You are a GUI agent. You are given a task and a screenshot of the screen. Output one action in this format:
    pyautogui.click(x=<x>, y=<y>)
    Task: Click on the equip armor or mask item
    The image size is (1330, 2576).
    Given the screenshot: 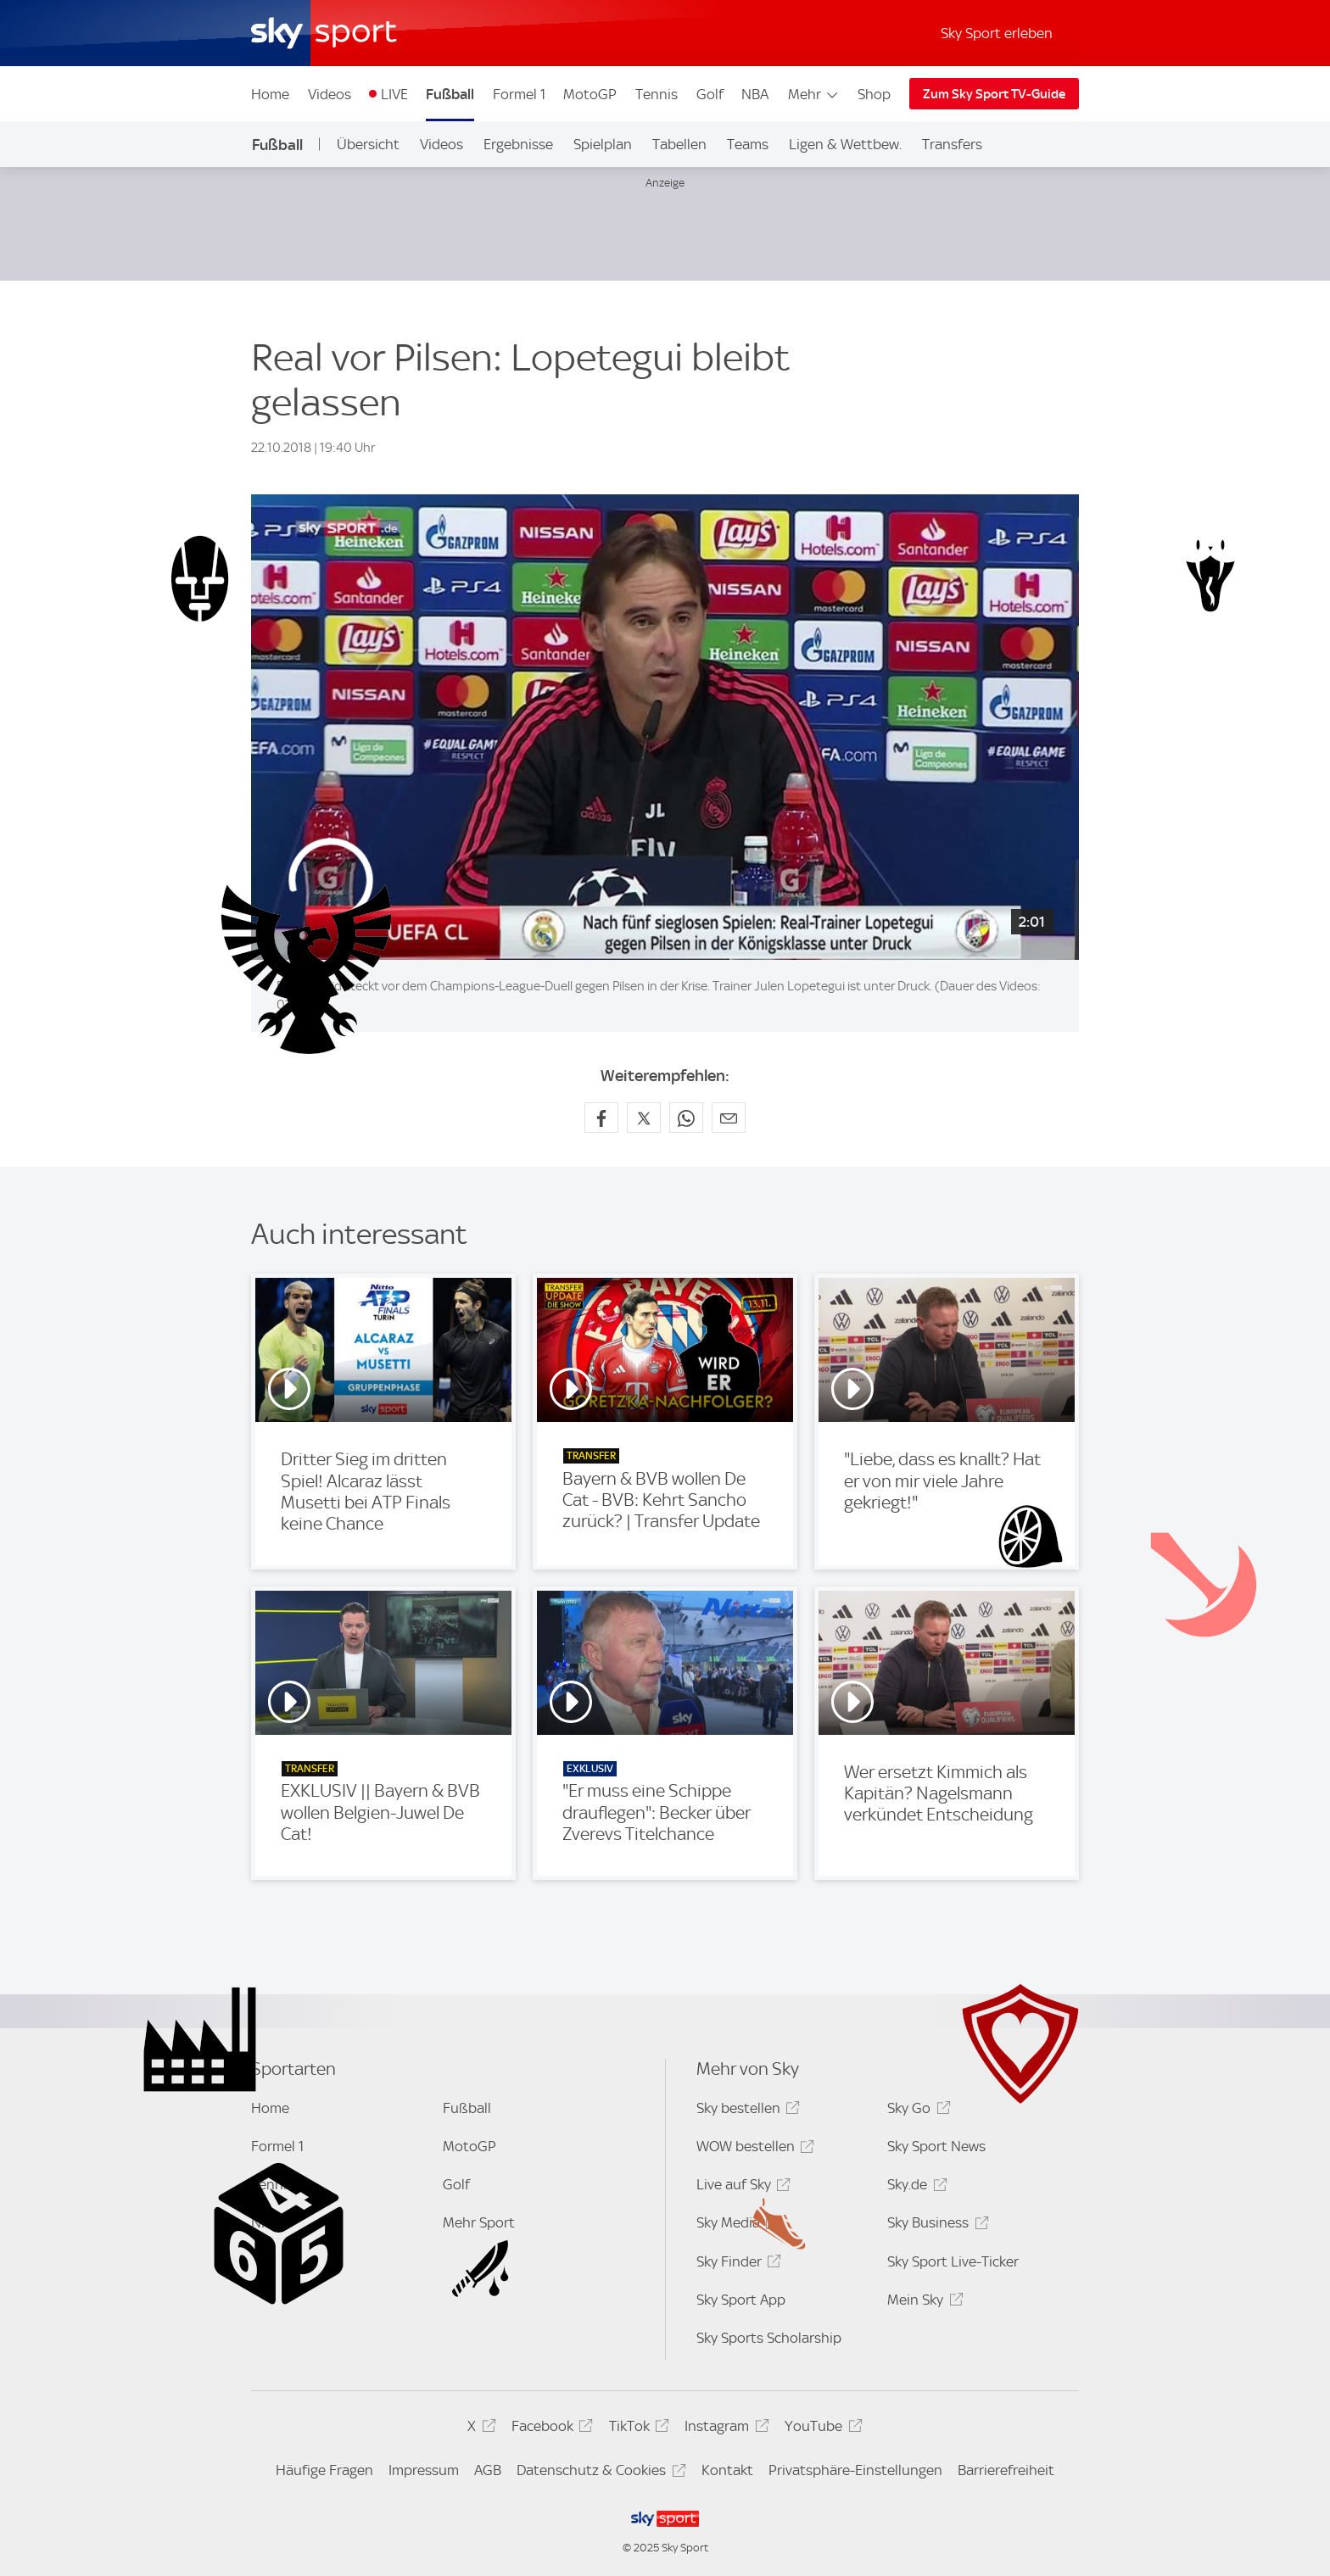 What is the action you would take?
    pyautogui.click(x=199, y=578)
    